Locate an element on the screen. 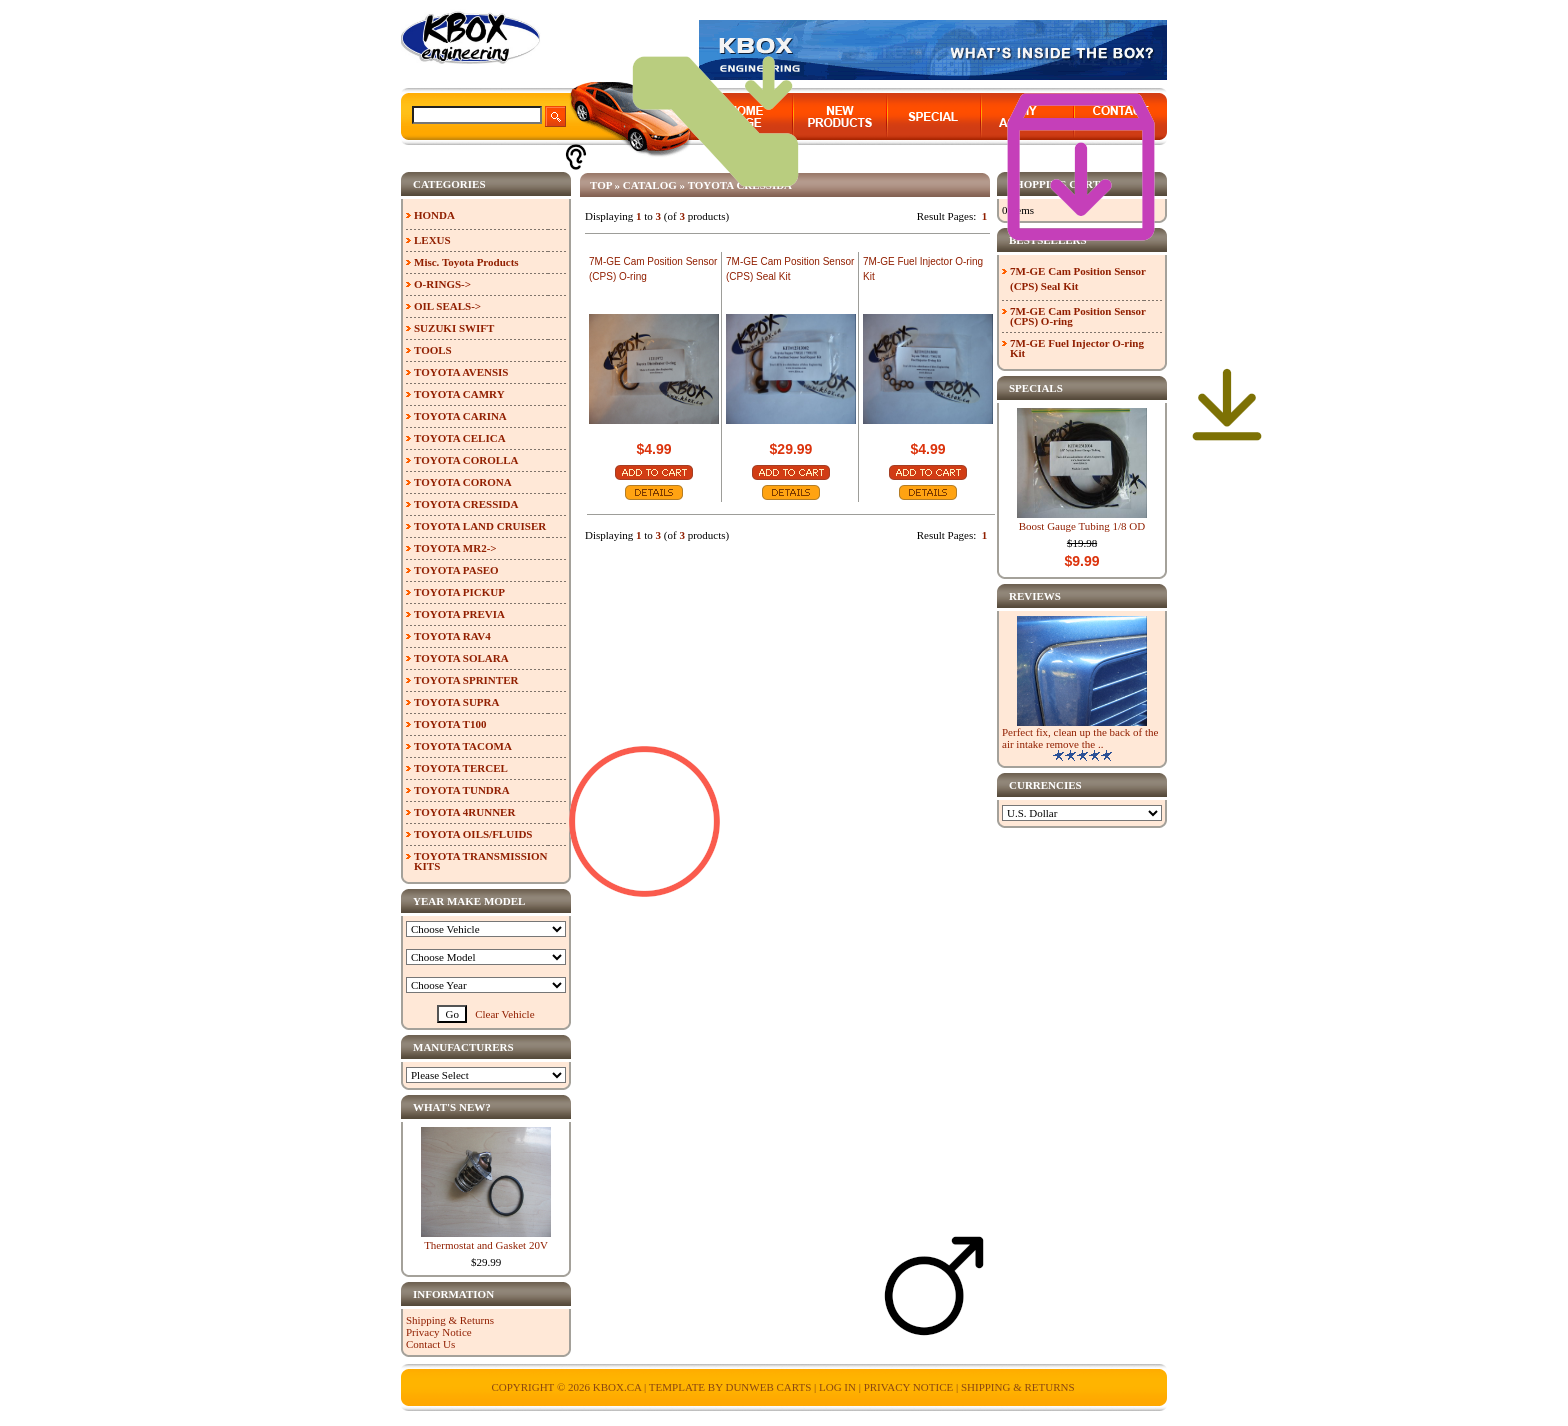  indicates escalator going down is located at coordinates (715, 121).